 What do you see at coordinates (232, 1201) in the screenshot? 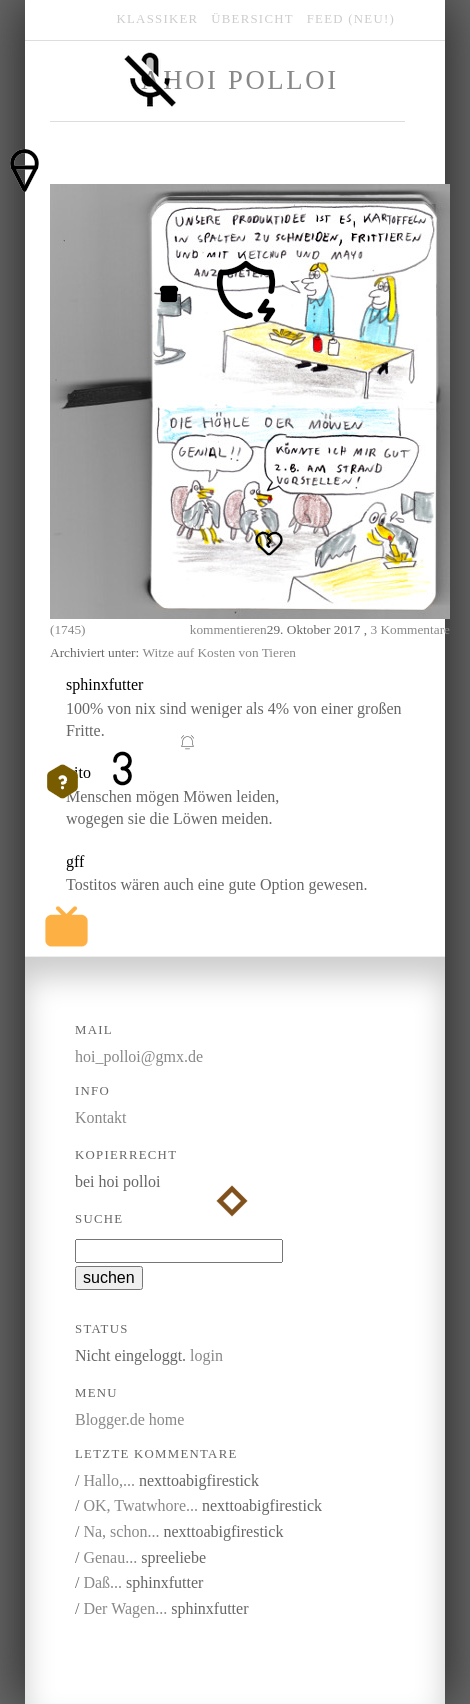
I see `unverified log breakpoint in debug mode` at bounding box center [232, 1201].